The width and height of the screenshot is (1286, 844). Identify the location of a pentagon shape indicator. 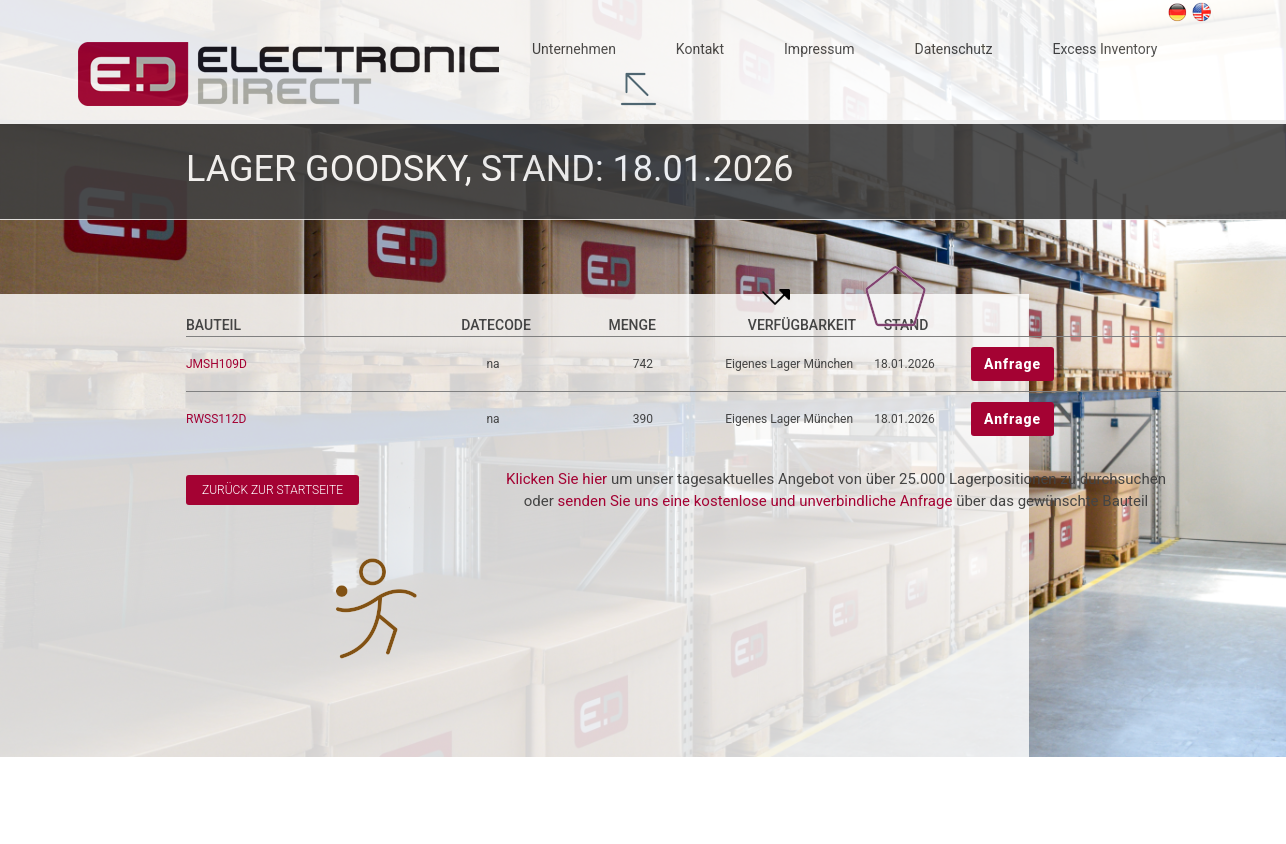
(895, 298).